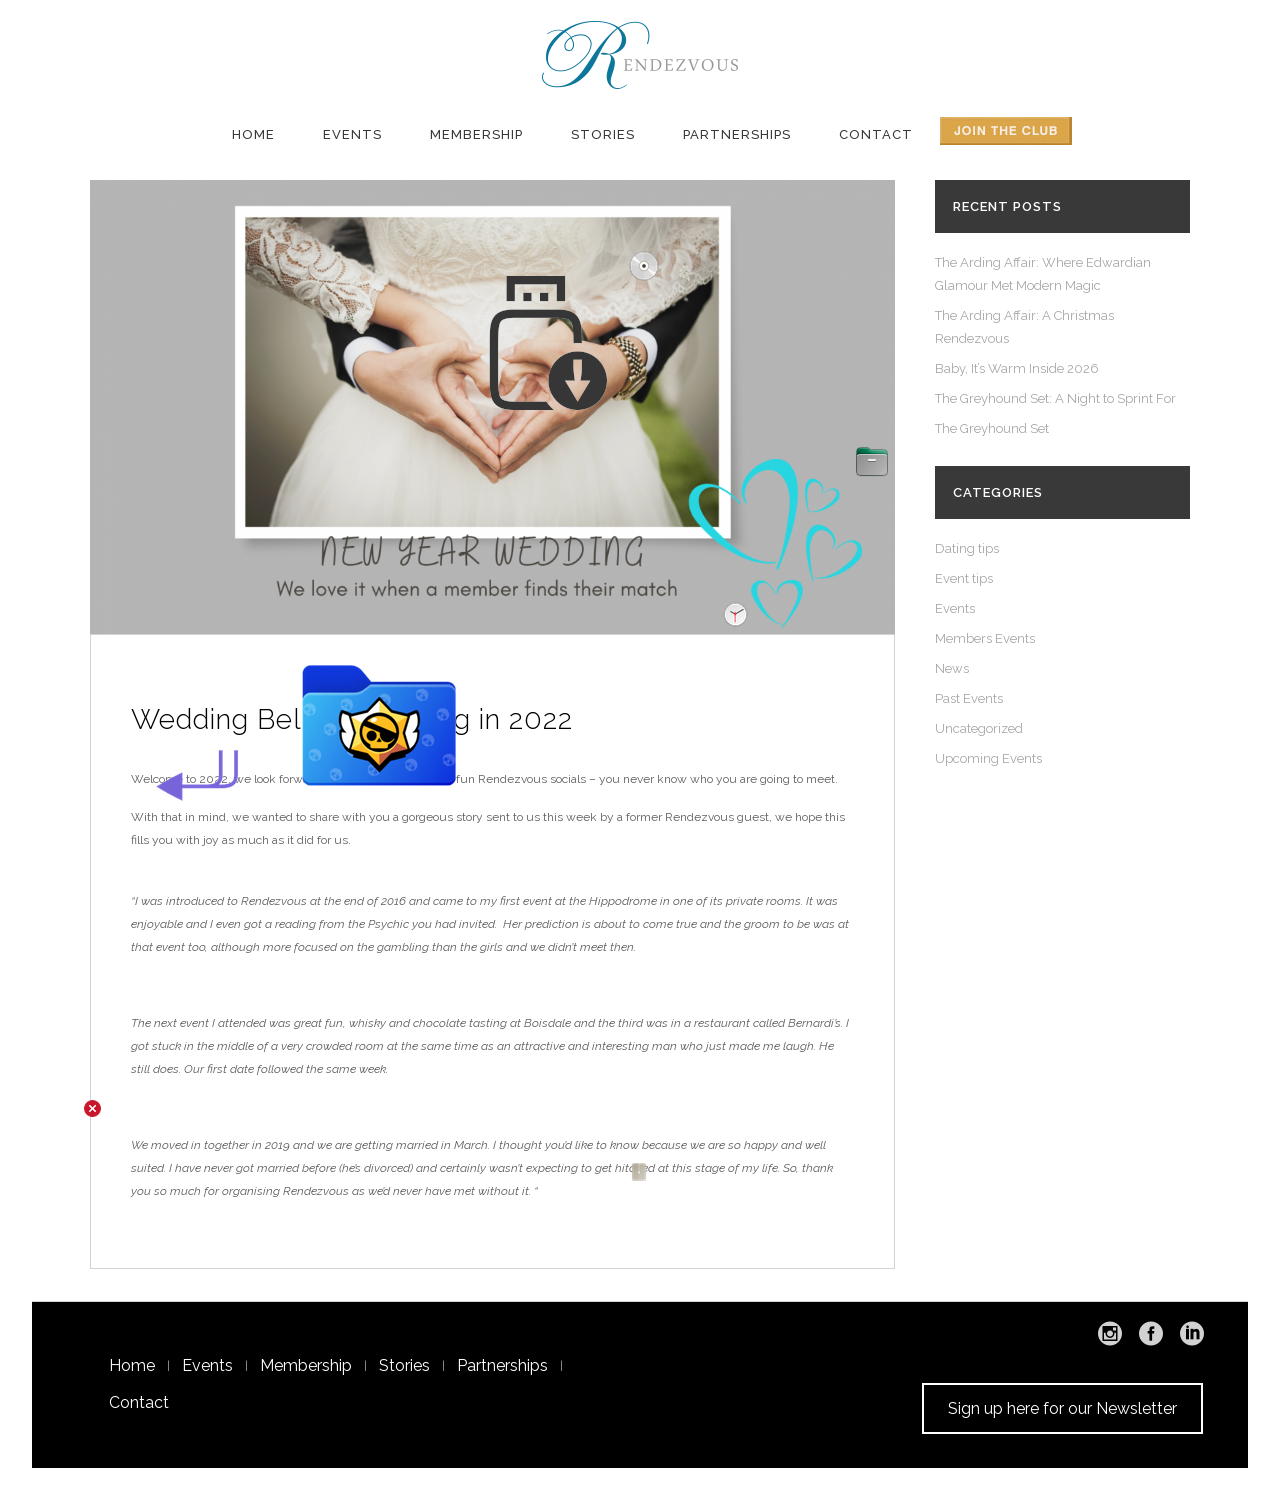  I want to click on open brawl stars game folder, so click(378, 729).